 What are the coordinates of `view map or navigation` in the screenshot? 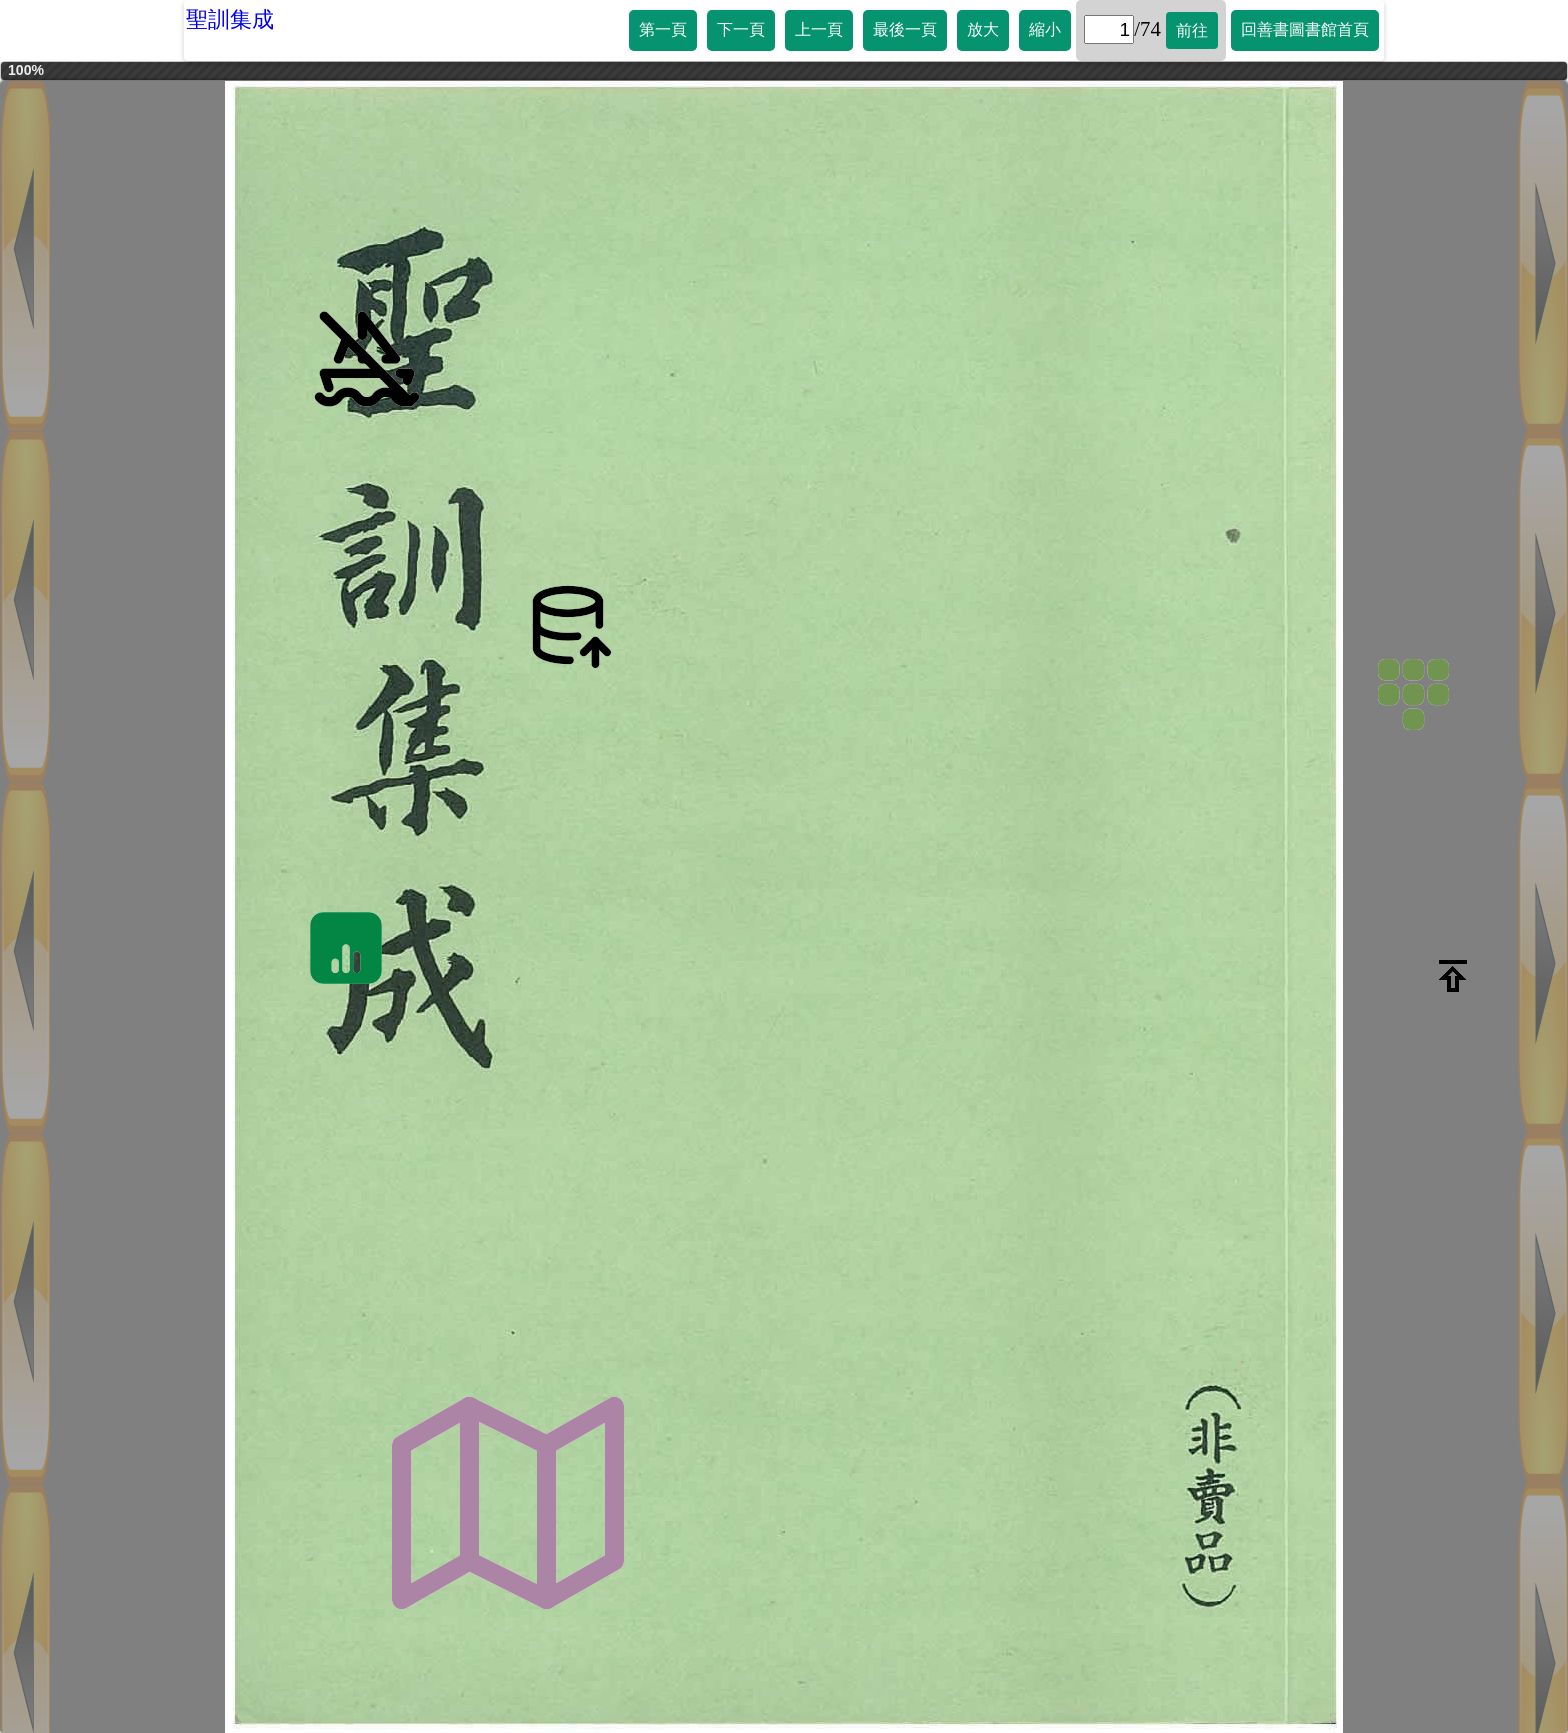 It's located at (508, 1503).